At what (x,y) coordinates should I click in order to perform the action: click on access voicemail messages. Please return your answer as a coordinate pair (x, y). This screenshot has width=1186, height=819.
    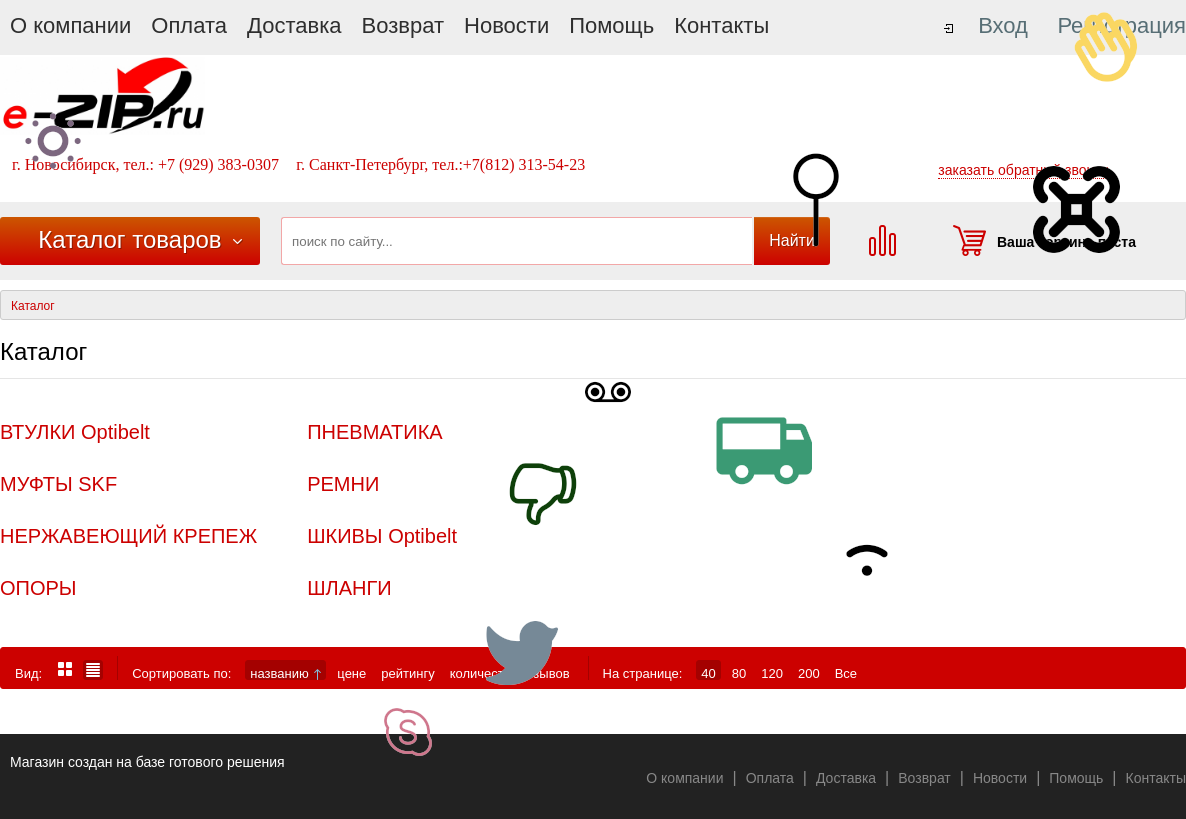
    Looking at the image, I should click on (608, 392).